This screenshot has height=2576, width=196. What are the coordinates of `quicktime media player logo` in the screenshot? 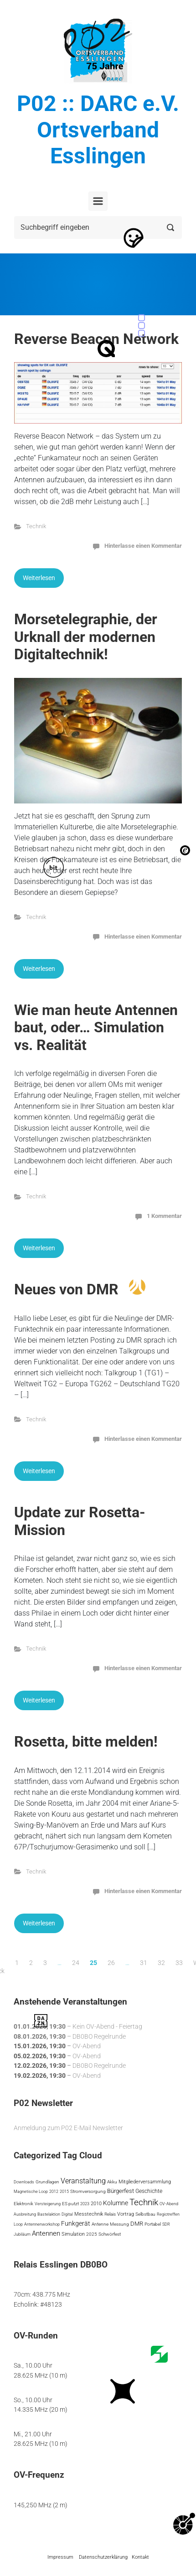 It's located at (106, 349).